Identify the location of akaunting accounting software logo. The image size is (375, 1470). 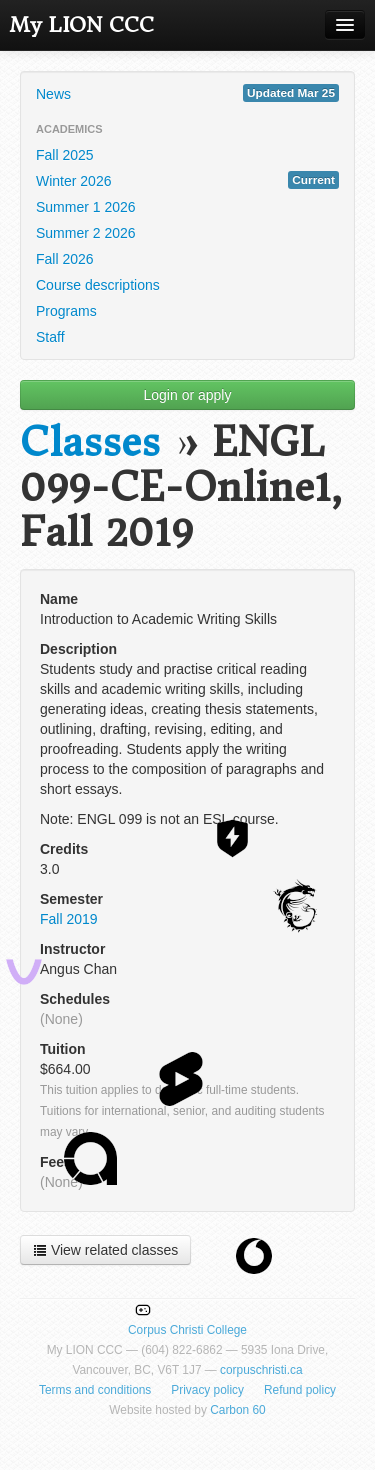
(90, 1158).